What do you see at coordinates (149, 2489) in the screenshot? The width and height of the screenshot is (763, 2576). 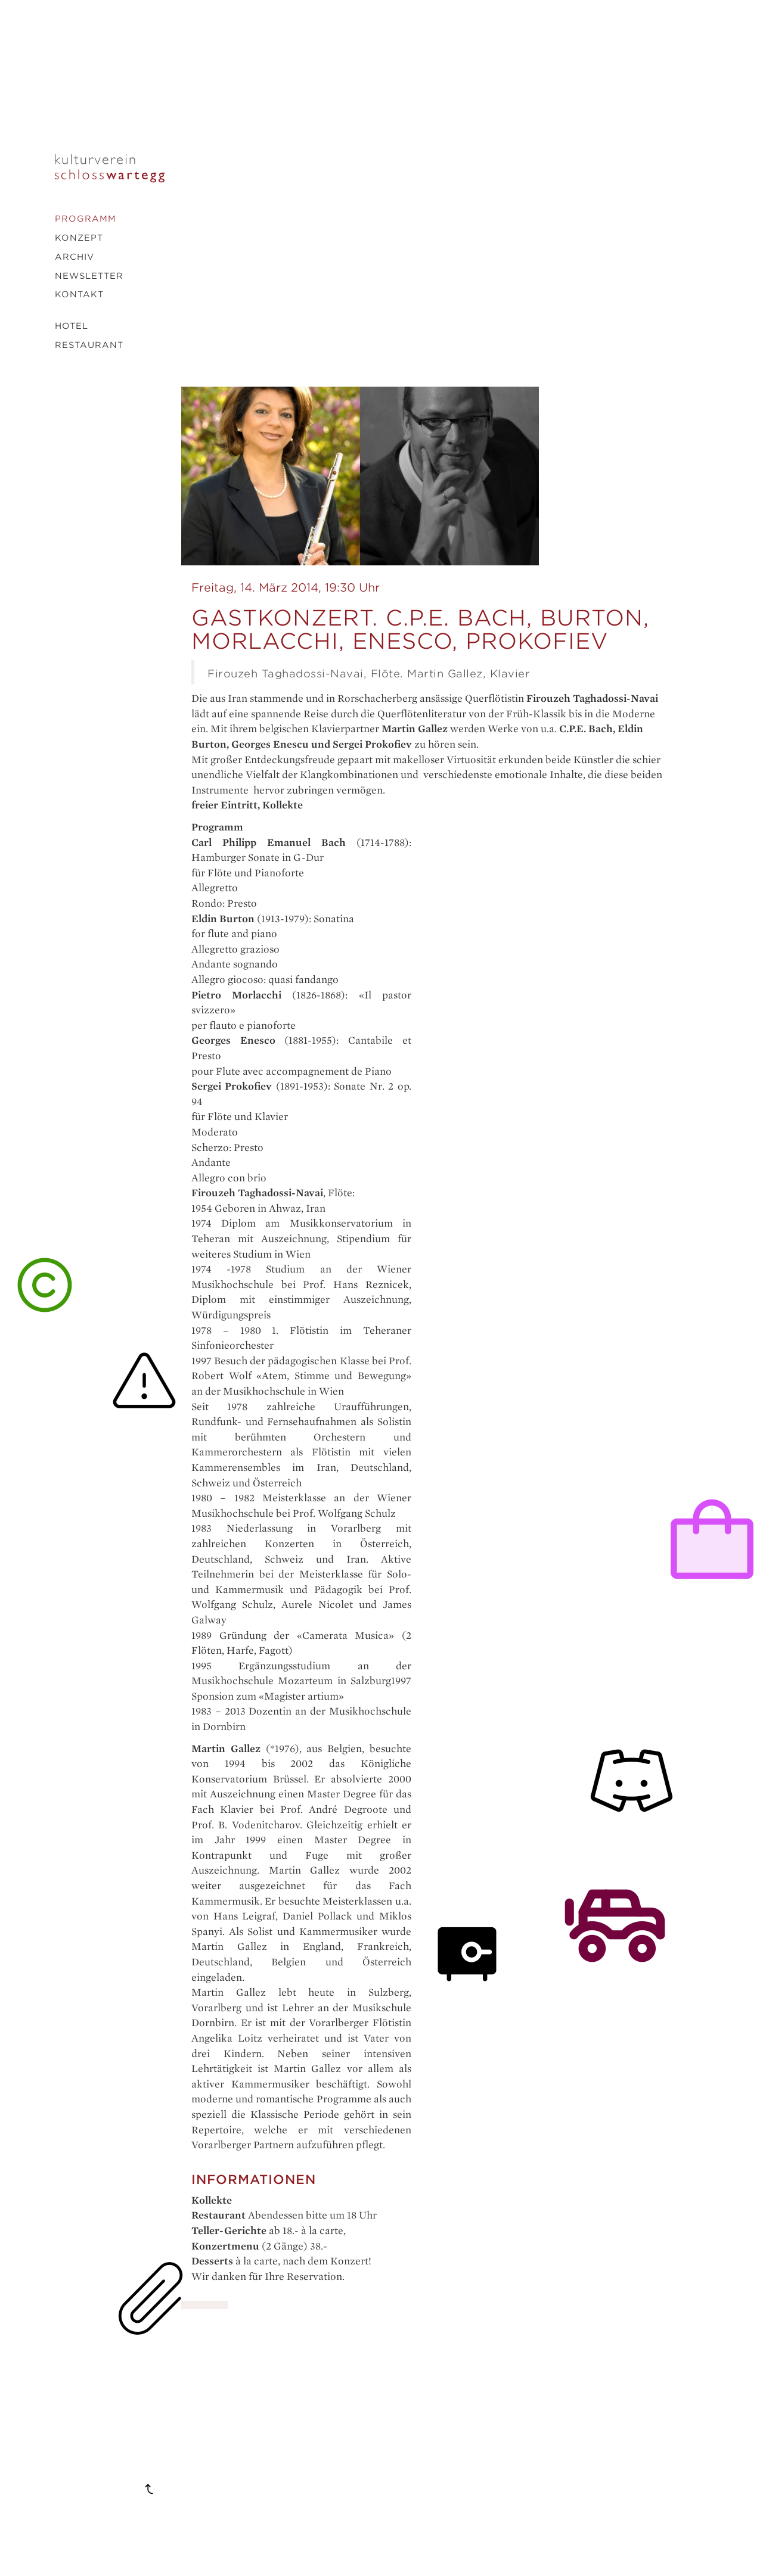 I see `go back and up to previous section` at bounding box center [149, 2489].